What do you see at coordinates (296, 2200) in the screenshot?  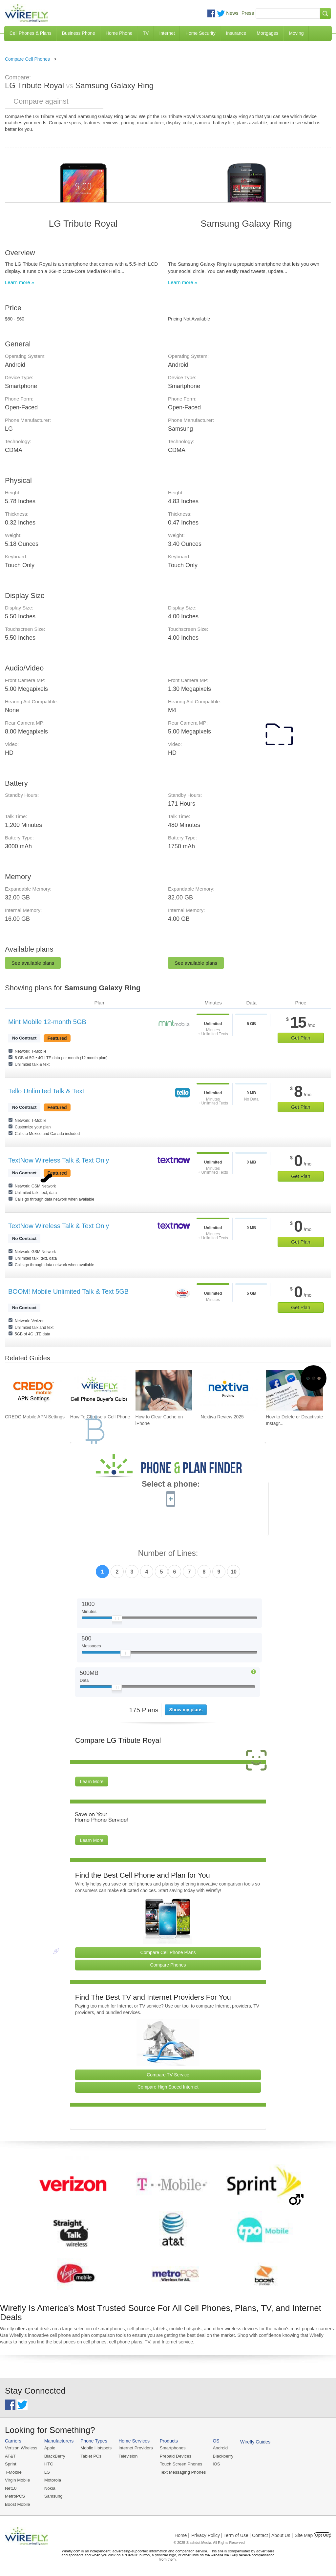 I see `indicates male-male relationship or gay men` at bounding box center [296, 2200].